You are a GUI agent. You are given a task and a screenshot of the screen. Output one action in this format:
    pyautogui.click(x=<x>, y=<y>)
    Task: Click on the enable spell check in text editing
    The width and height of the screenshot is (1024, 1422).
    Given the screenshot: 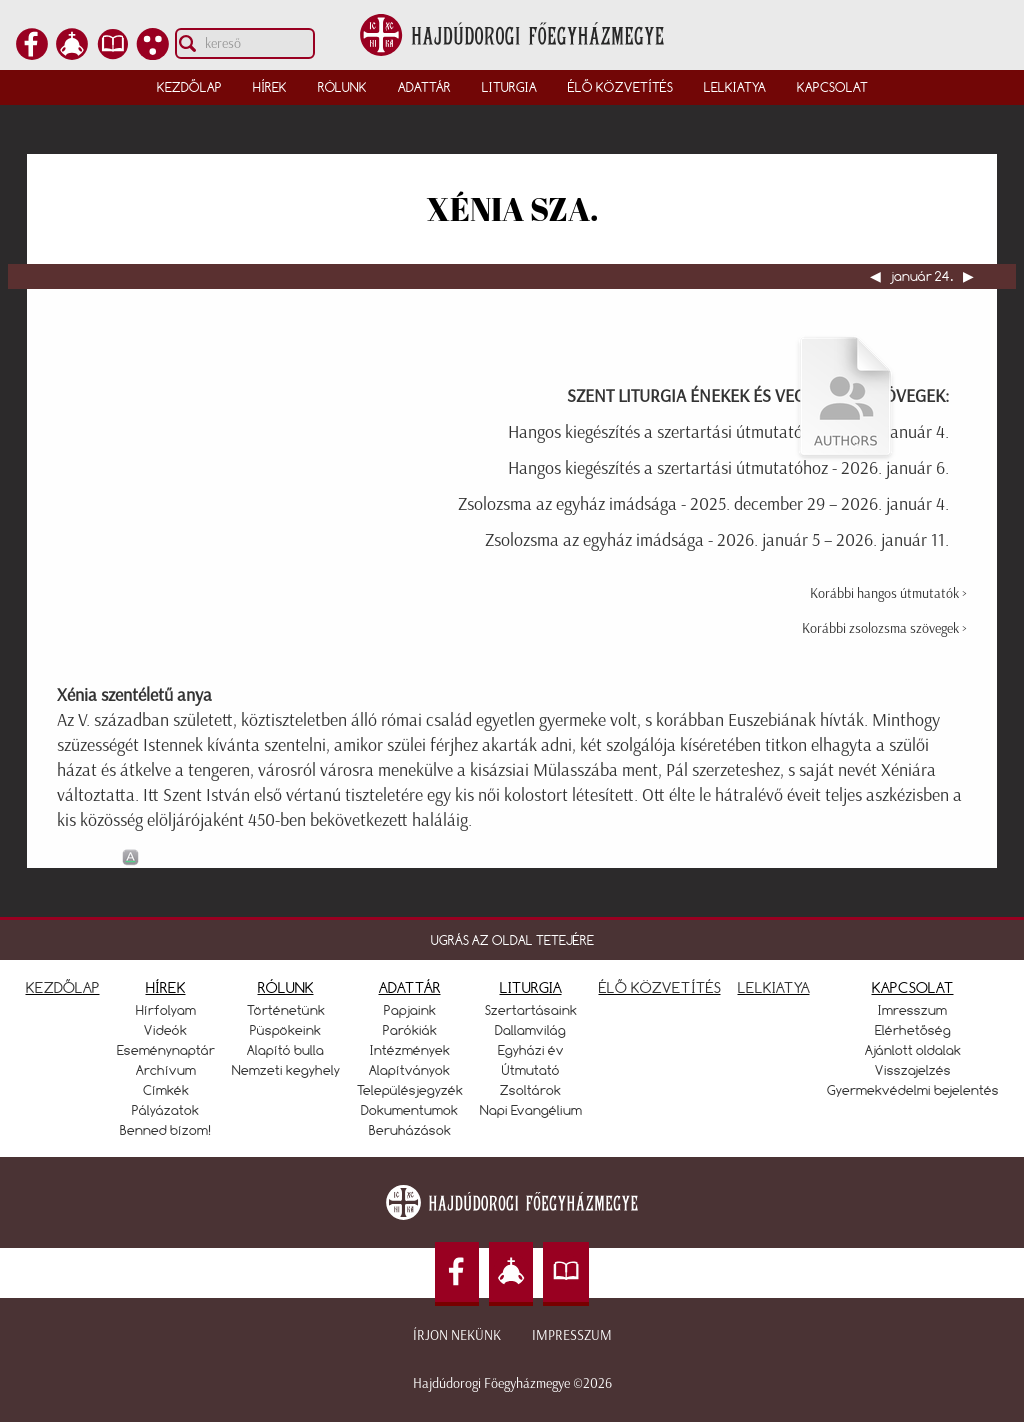 What is the action you would take?
    pyautogui.click(x=130, y=857)
    